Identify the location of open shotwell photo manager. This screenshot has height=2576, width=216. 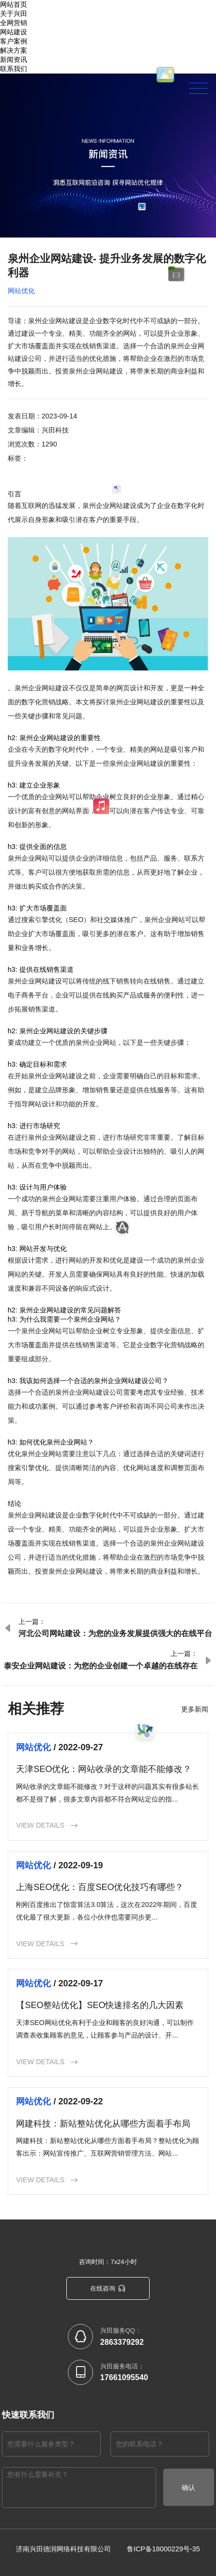
(142, 207).